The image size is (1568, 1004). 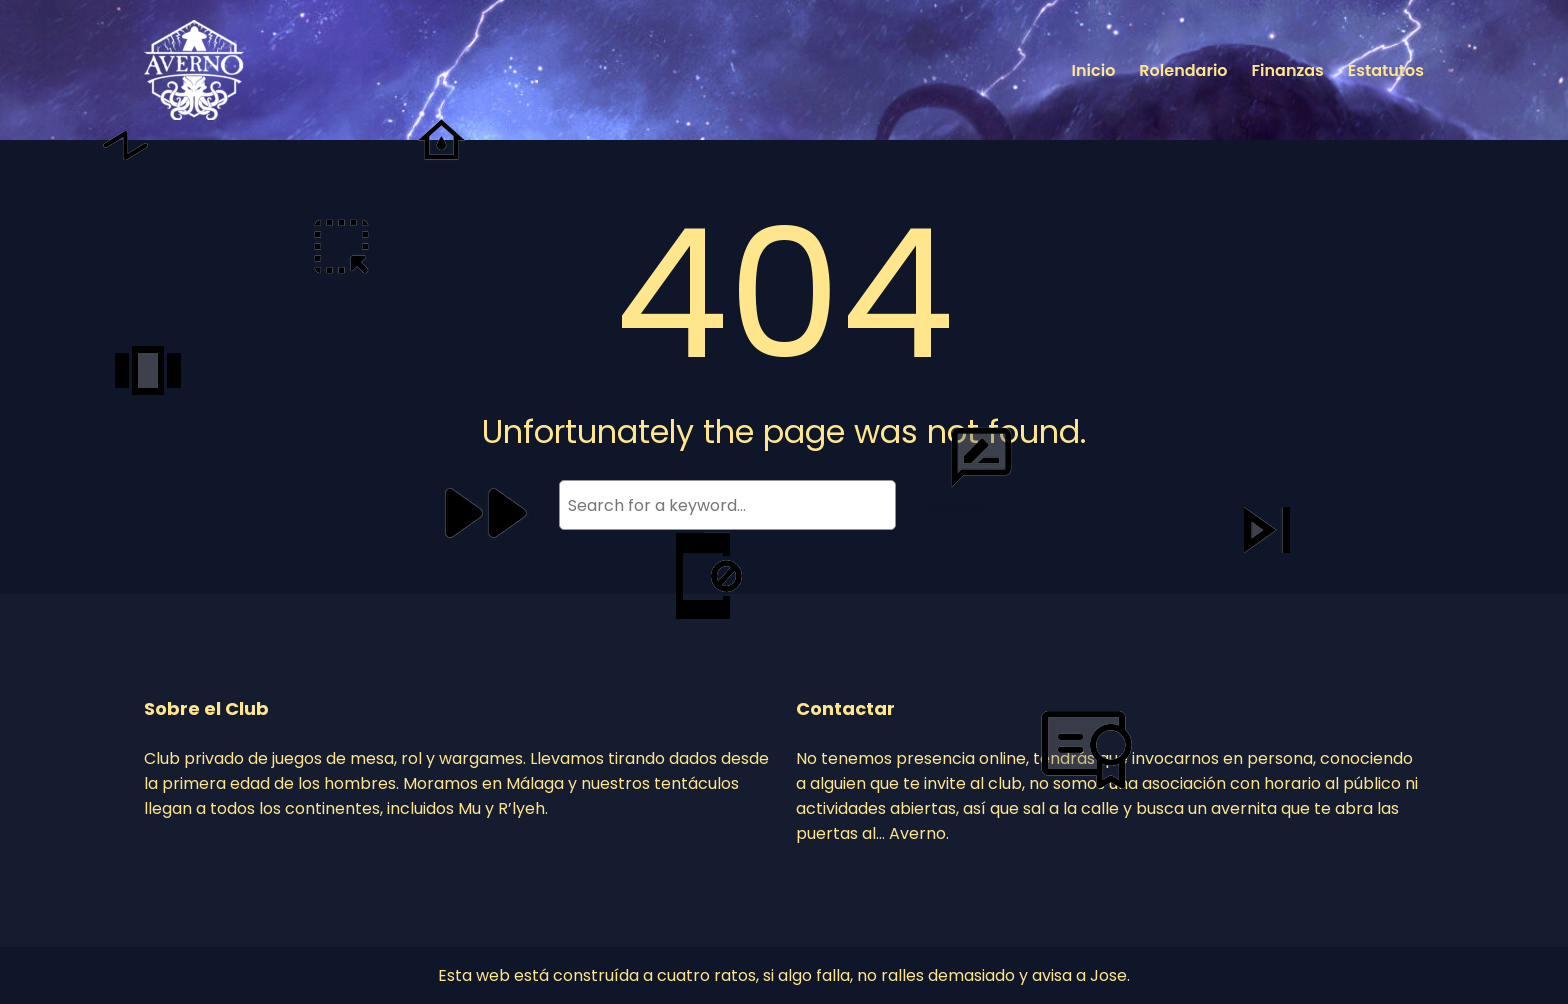 What do you see at coordinates (981, 457) in the screenshot?
I see `write a review or feedback` at bounding box center [981, 457].